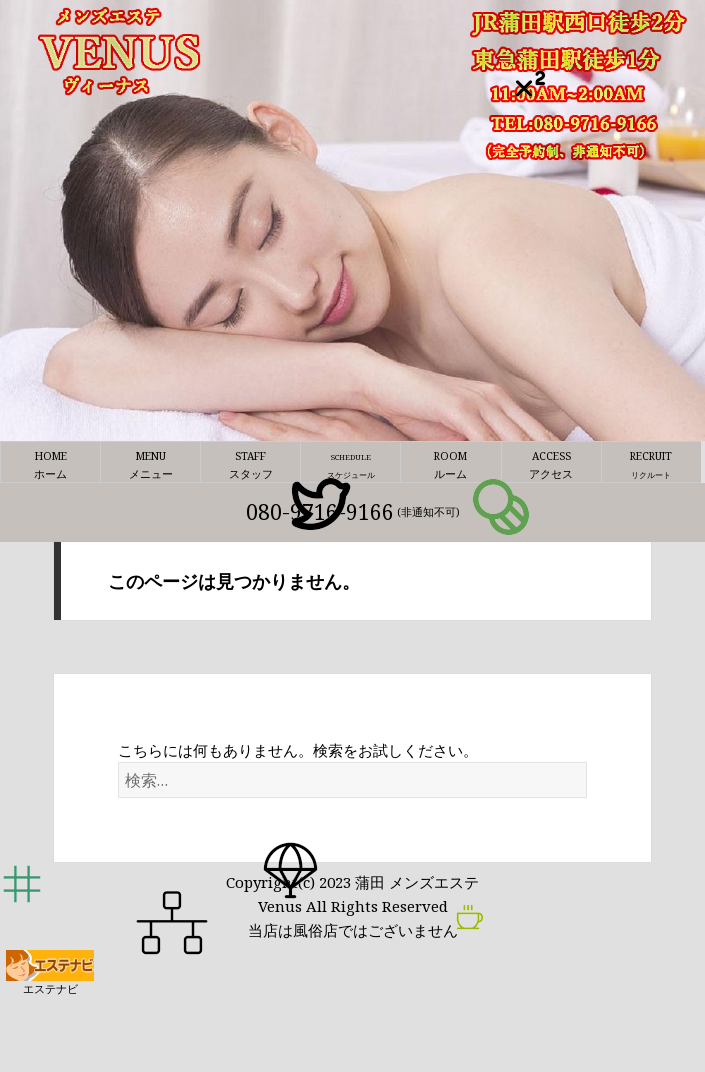 This screenshot has height=1072, width=705. What do you see at coordinates (469, 918) in the screenshot?
I see `find nearby coffee shops` at bounding box center [469, 918].